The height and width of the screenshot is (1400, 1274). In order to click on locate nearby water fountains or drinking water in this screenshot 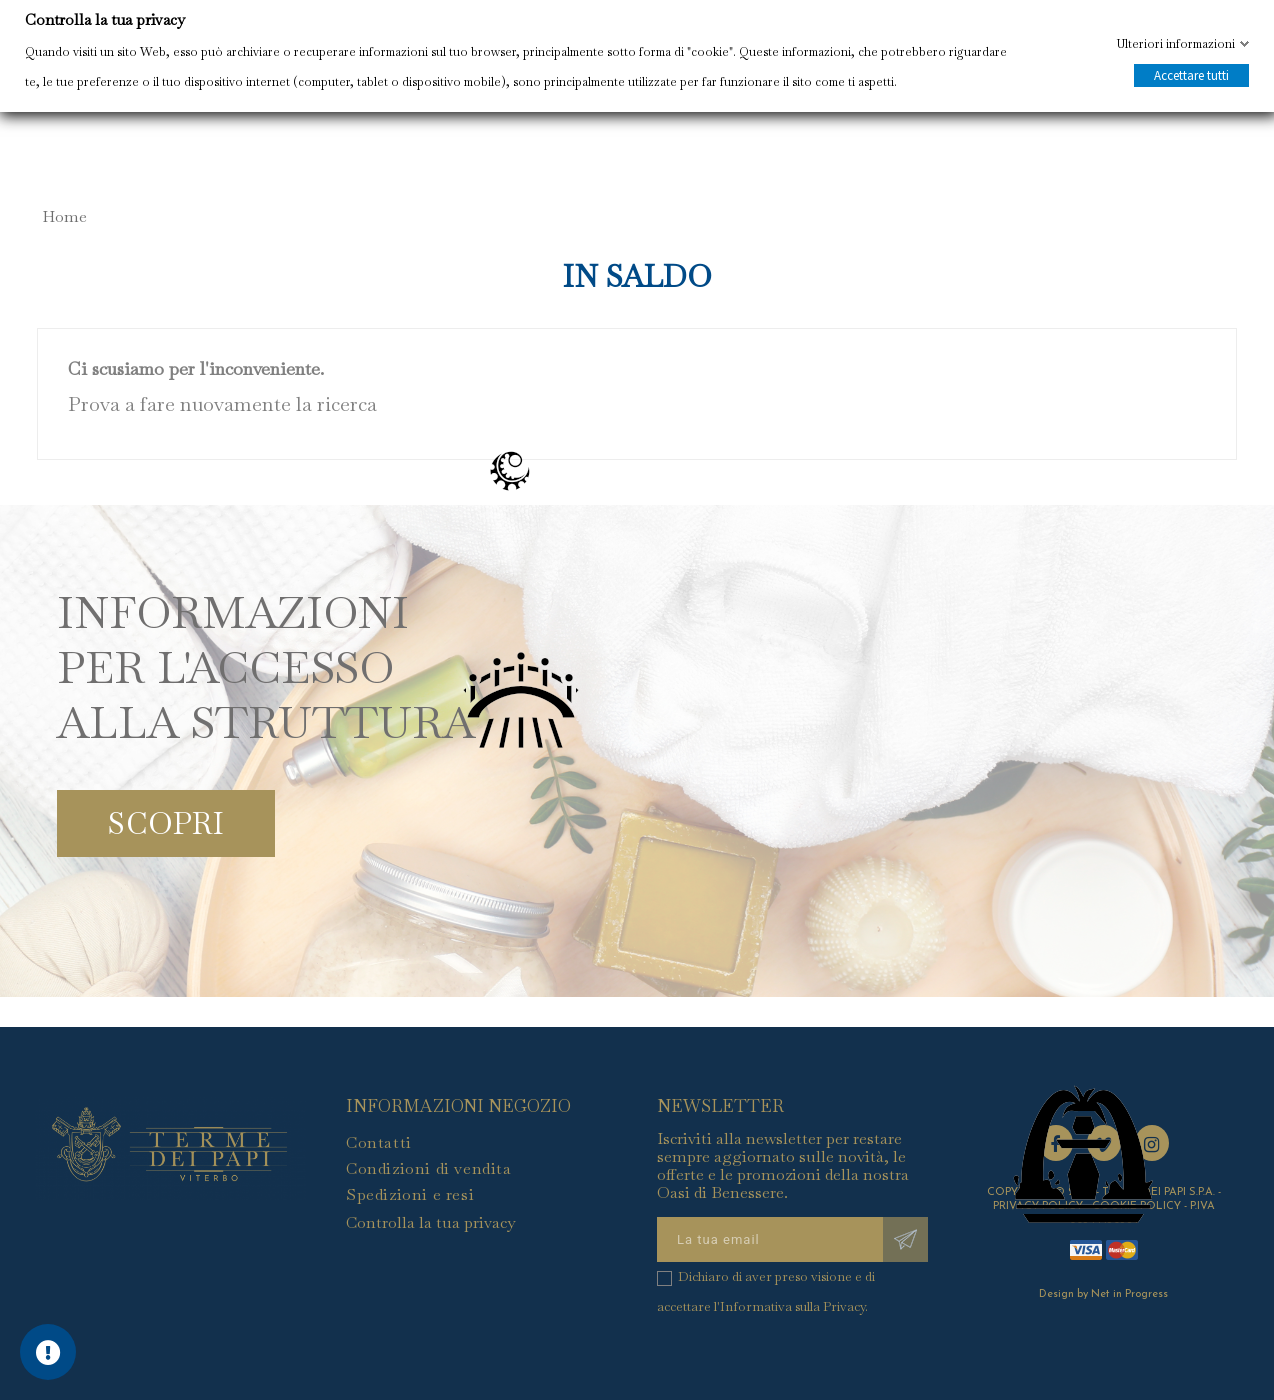, I will do `click(1083, 1155)`.